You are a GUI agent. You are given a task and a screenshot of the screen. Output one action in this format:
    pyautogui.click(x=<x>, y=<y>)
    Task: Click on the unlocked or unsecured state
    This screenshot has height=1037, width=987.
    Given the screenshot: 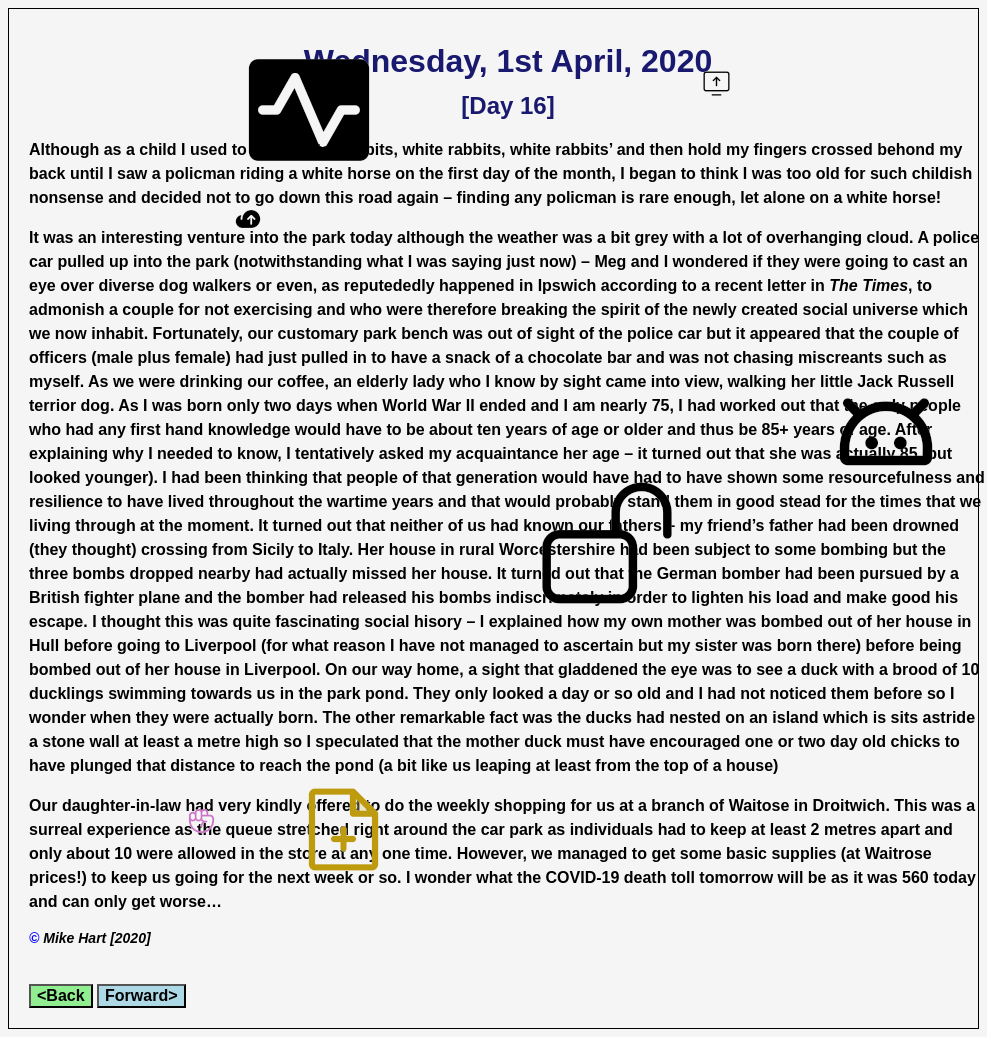 What is the action you would take?
    pyautogui.click(x=607, y=543)
    